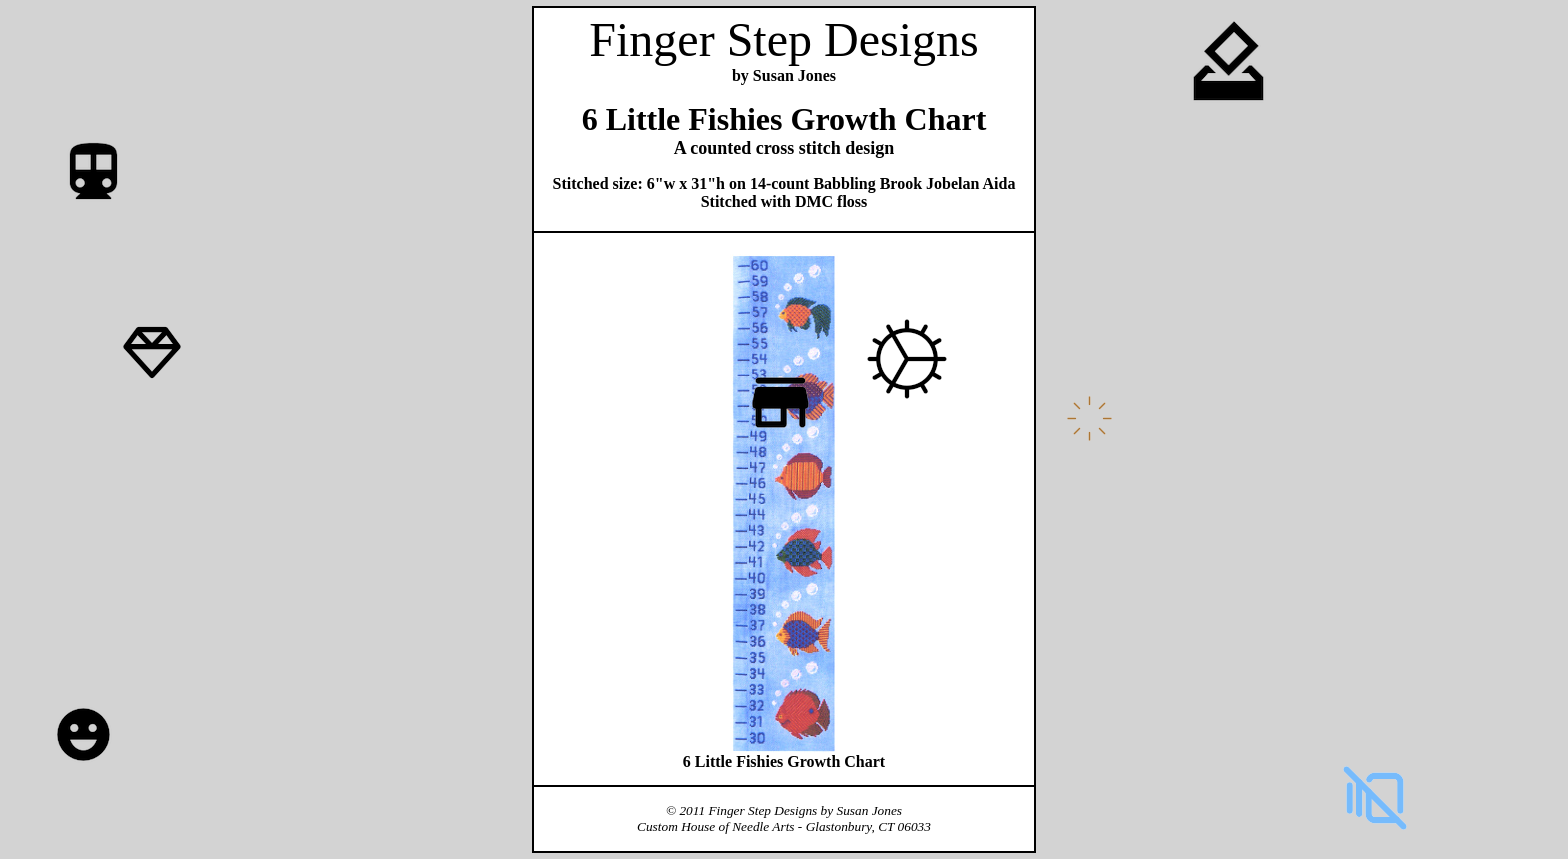  Describe the element at coordinates (1375, 798) in the screenshot. I see `version history unavailable` at that location.